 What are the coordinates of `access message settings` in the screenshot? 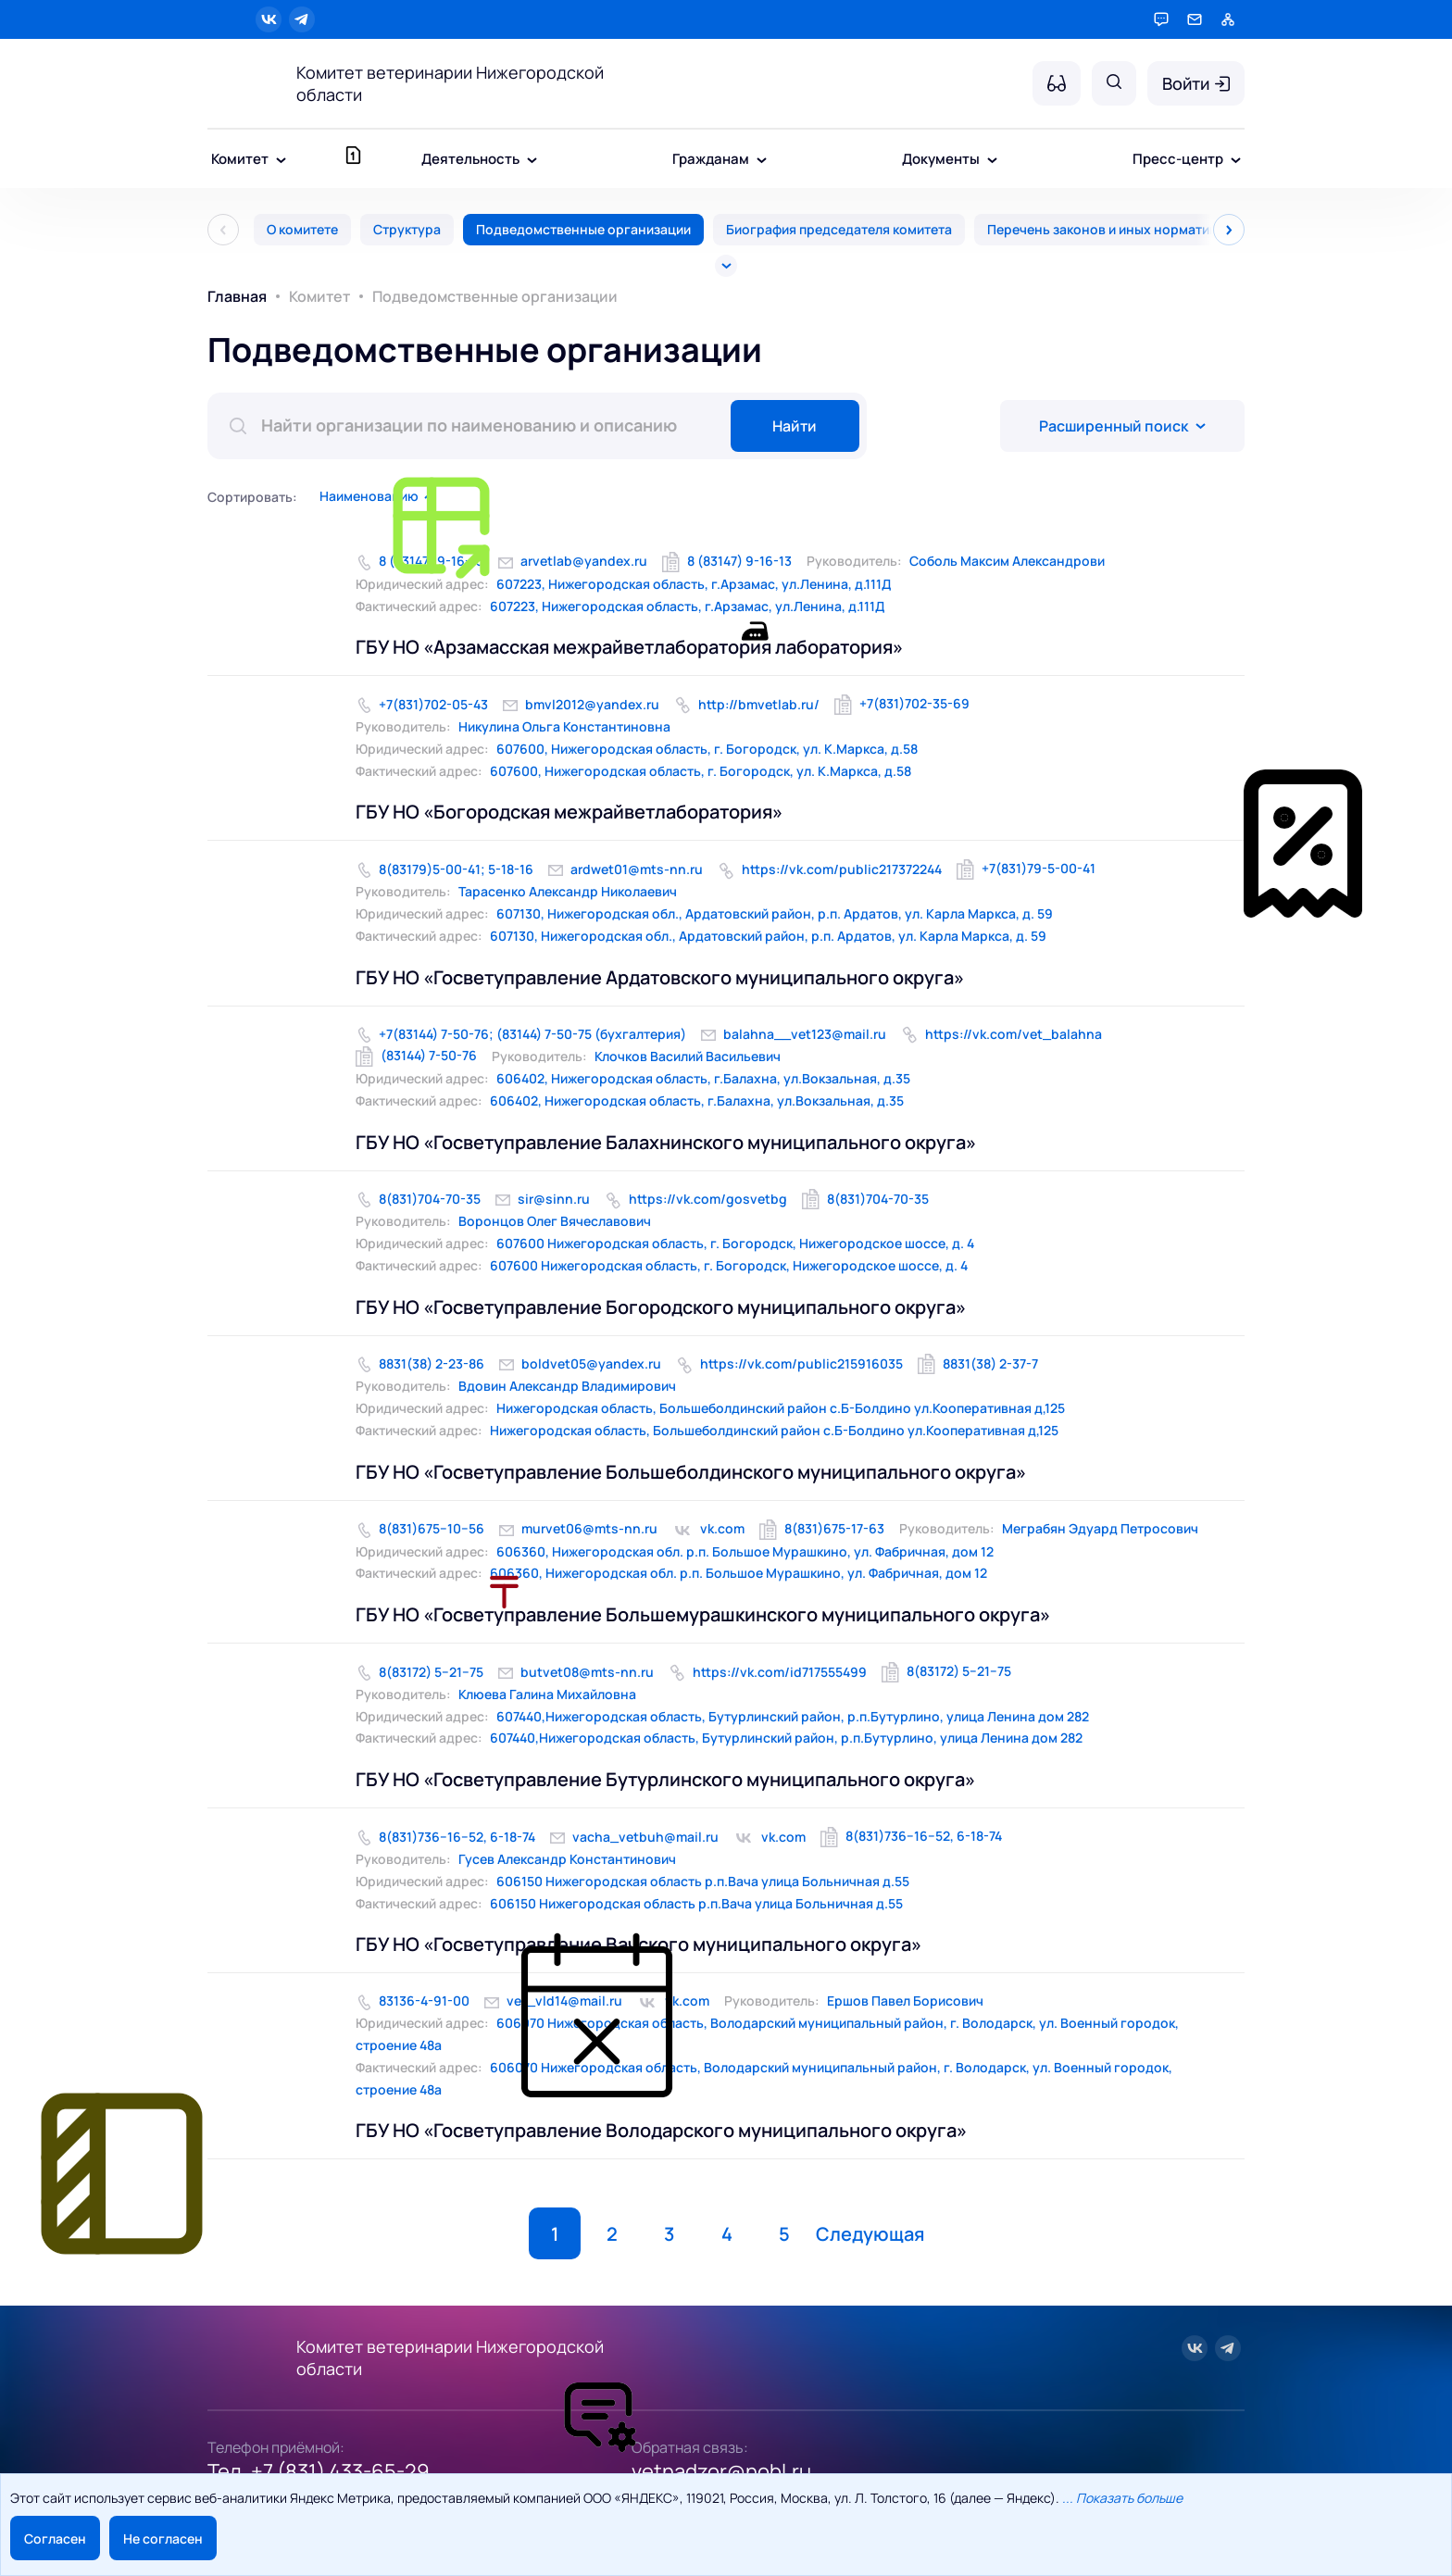 It's located at (598, 2413).